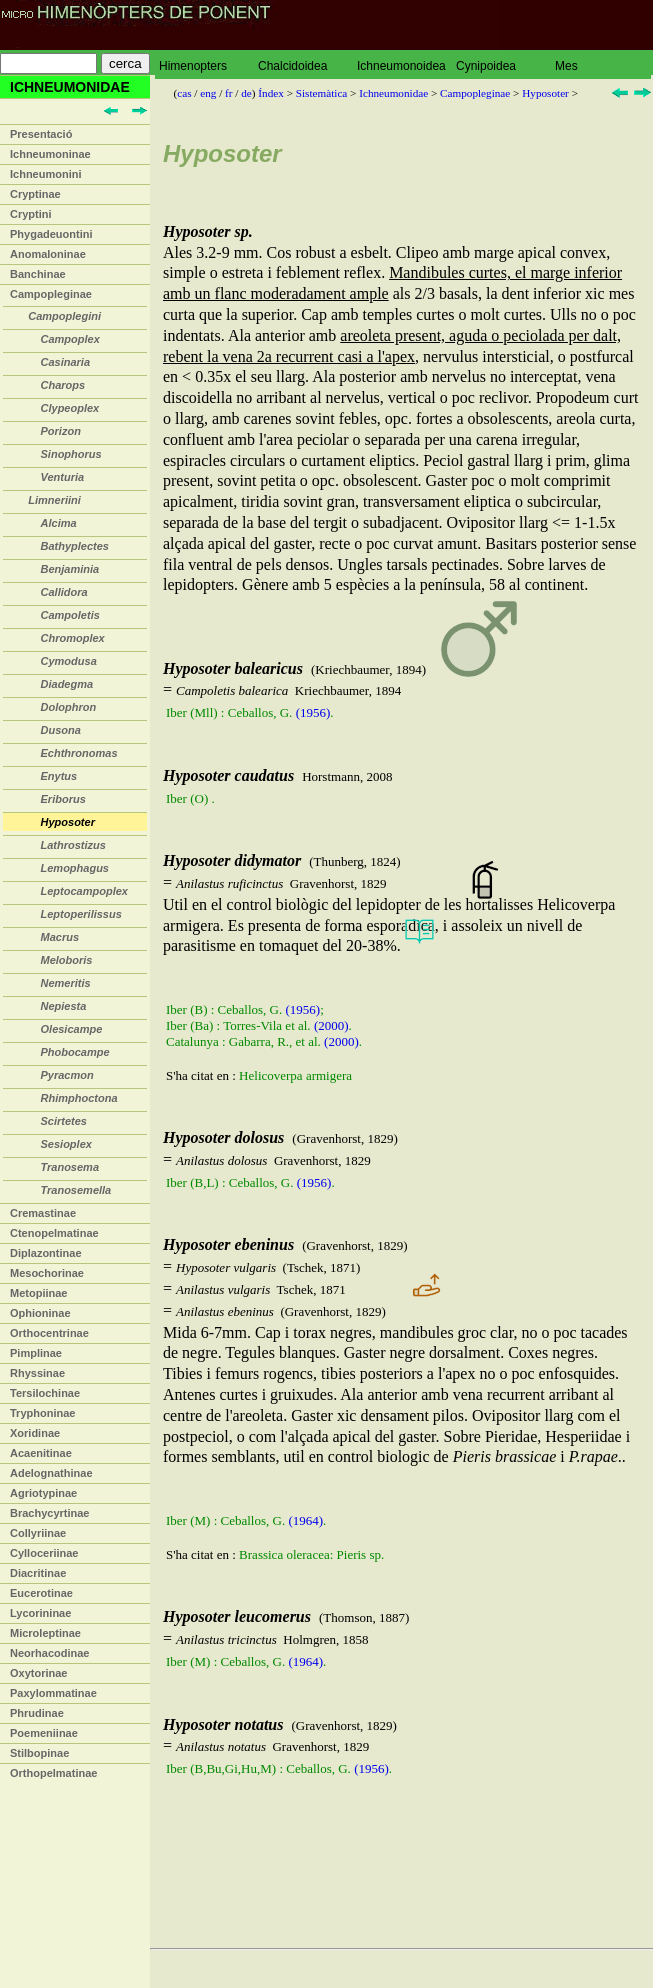 Image resolution: width=653 pixels, height=1988 pixels. Describe the element at coordinates (427, 1286) in the screenshot. I see `upload or share content` at that location.